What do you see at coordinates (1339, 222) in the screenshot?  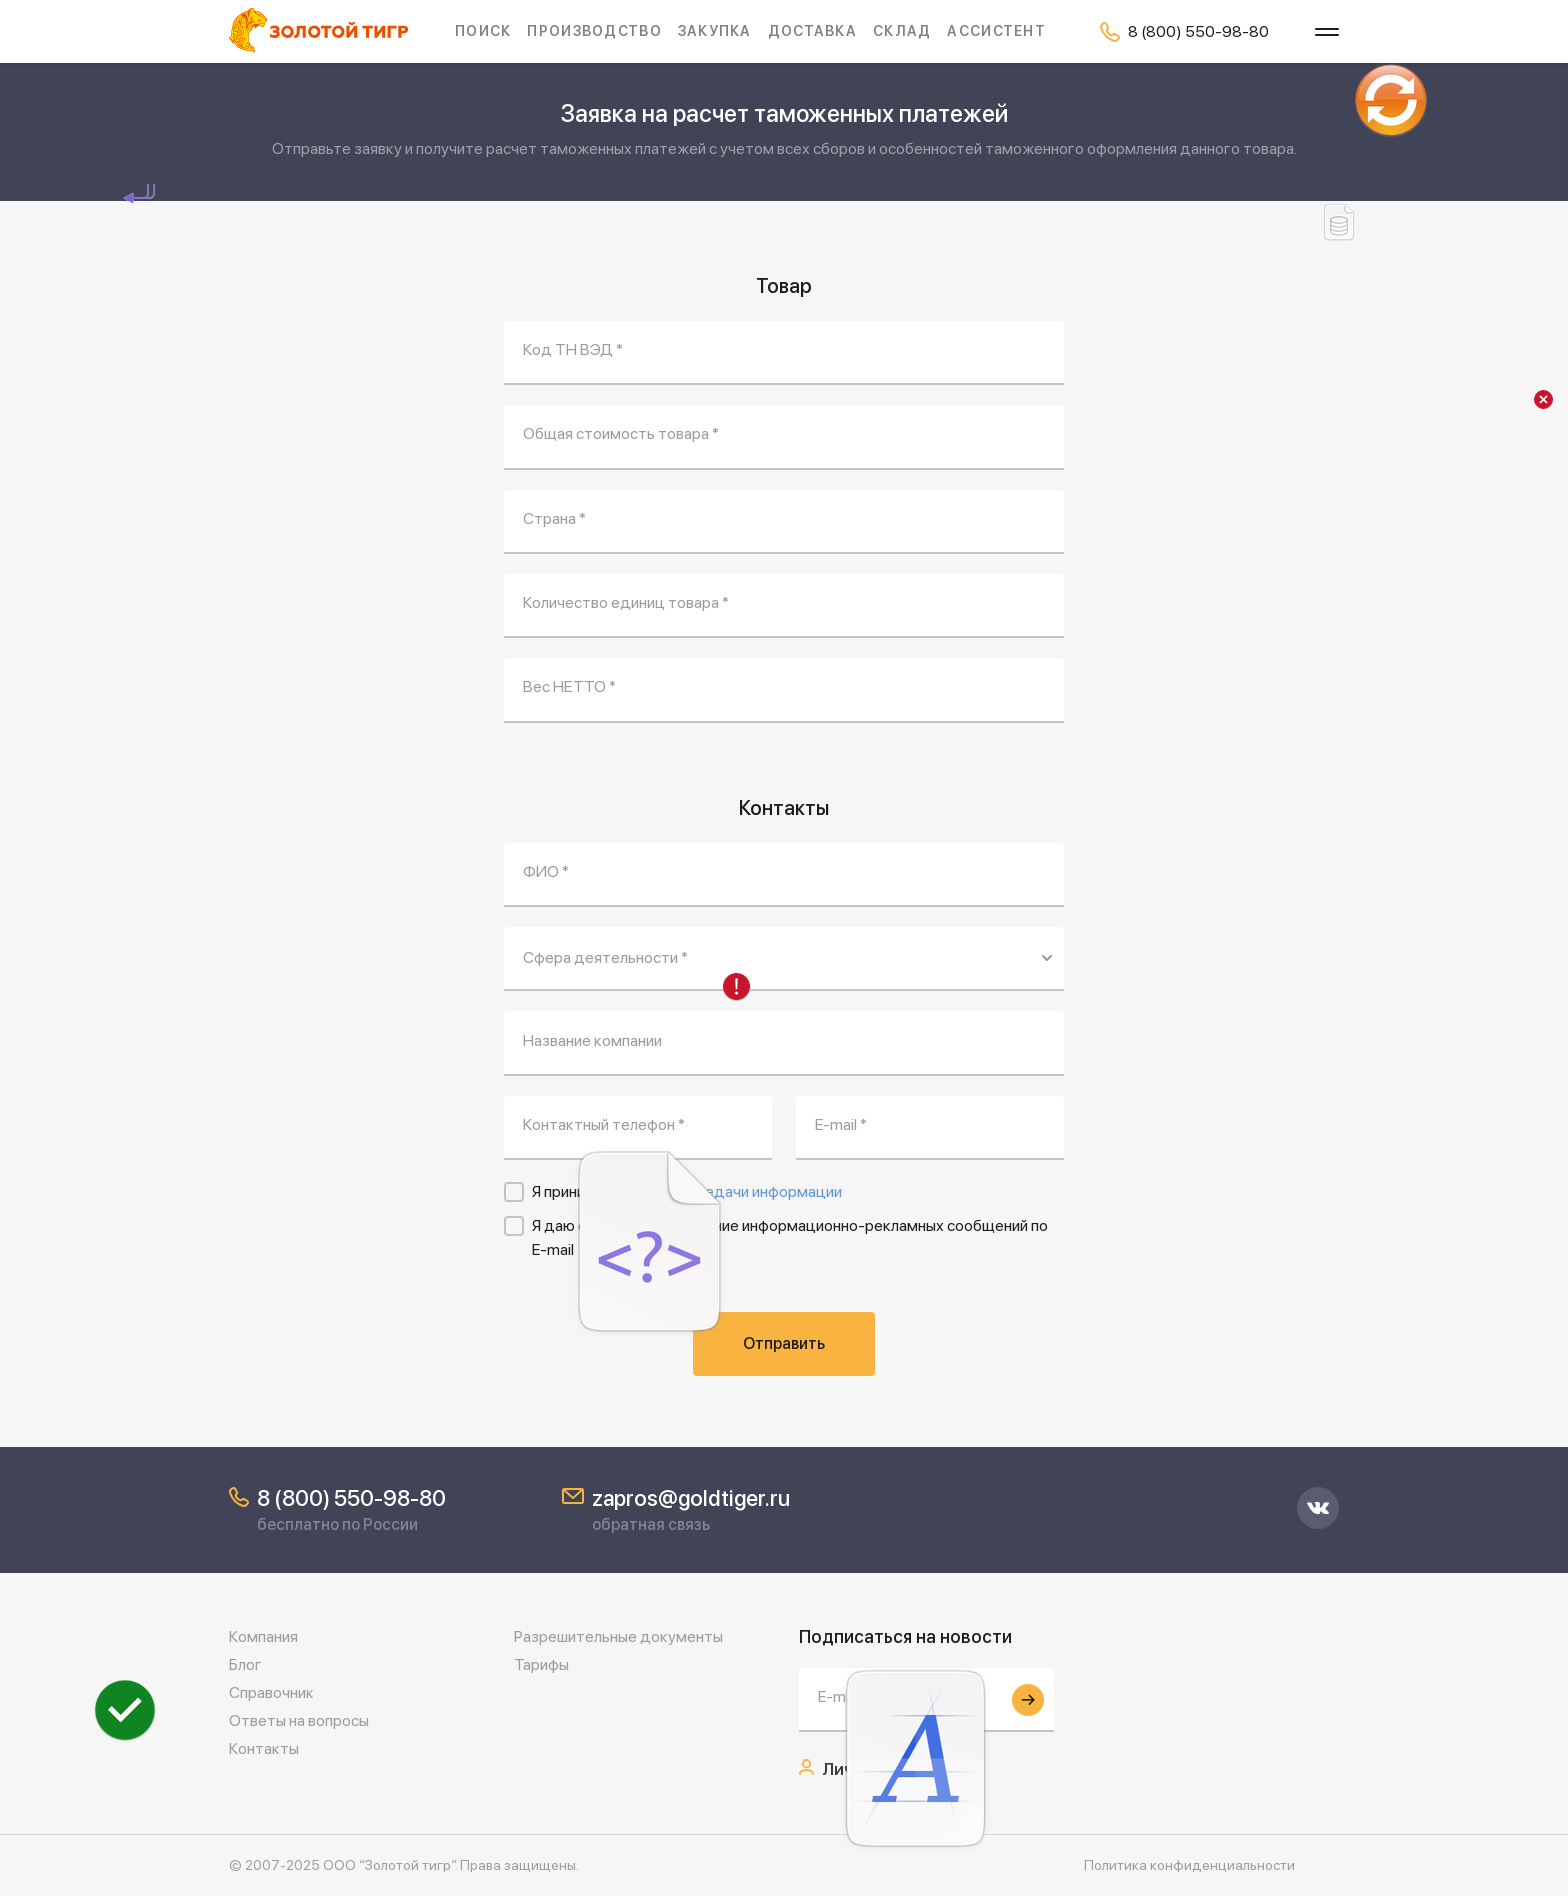 I see `open a SQL database file` at bounding box center [1339, 222].